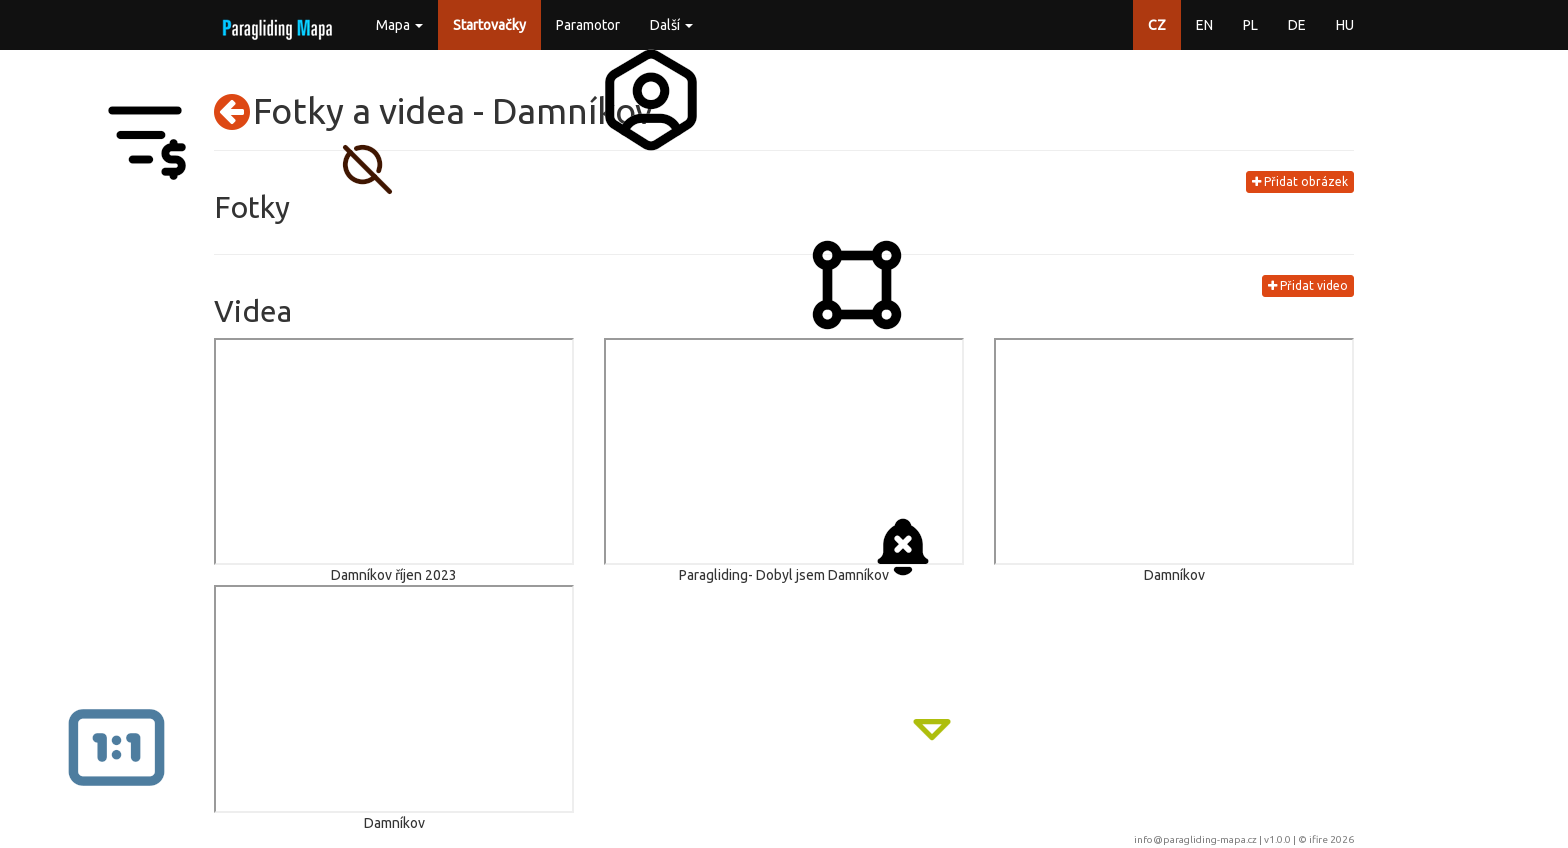  Describe the element at coordinates (651, 100) in the screenshot. I see `view user profile` at that location.